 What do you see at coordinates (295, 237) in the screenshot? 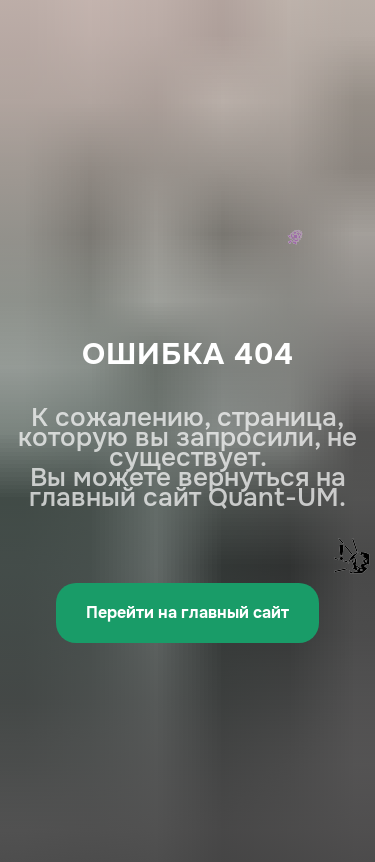
I see `select artichoke as an ingredient` at bounding box center [295, 237].